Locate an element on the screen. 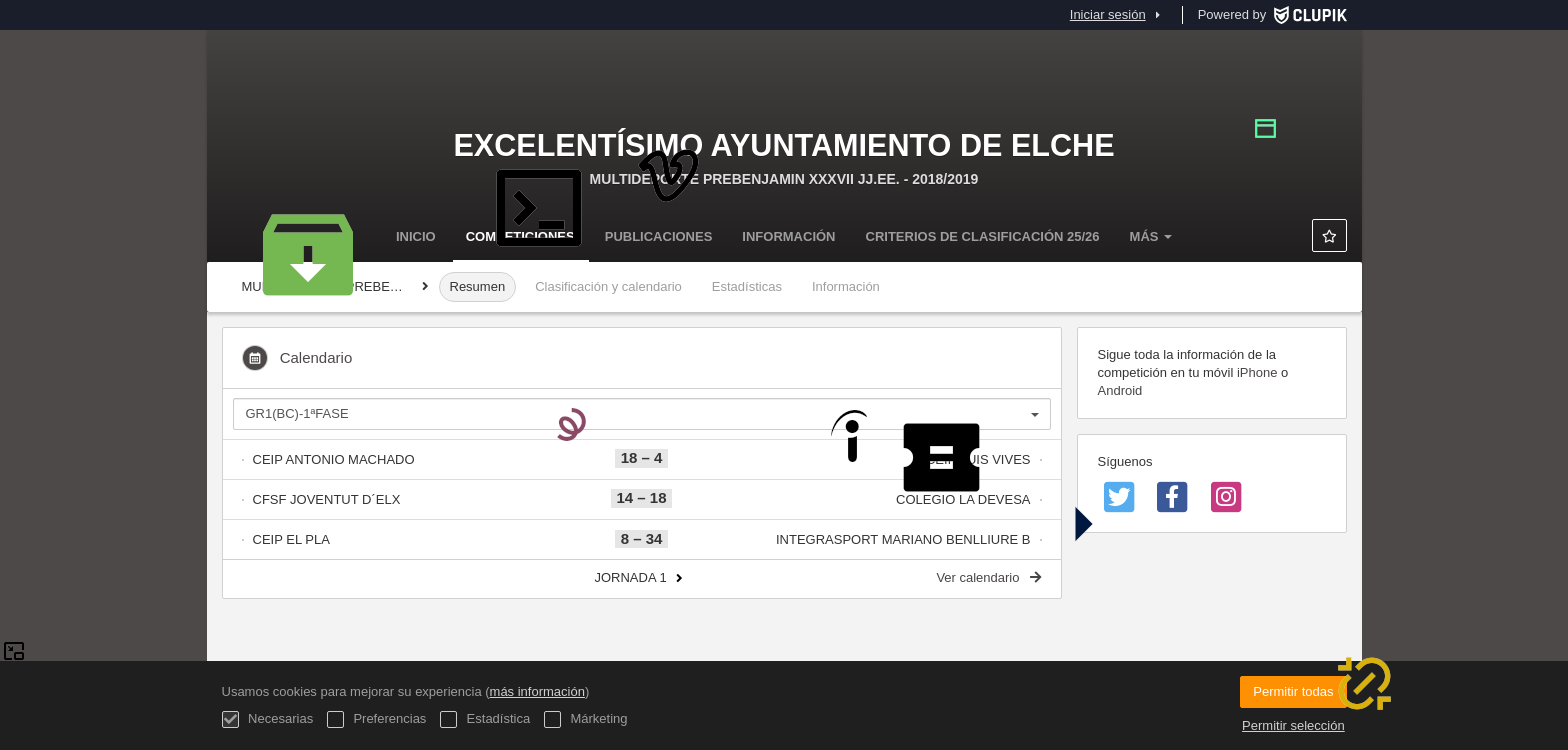 This screenshot has width=1568, height=750. unlink or disconnect a hyperlink is located at coordinates (1364, 683).